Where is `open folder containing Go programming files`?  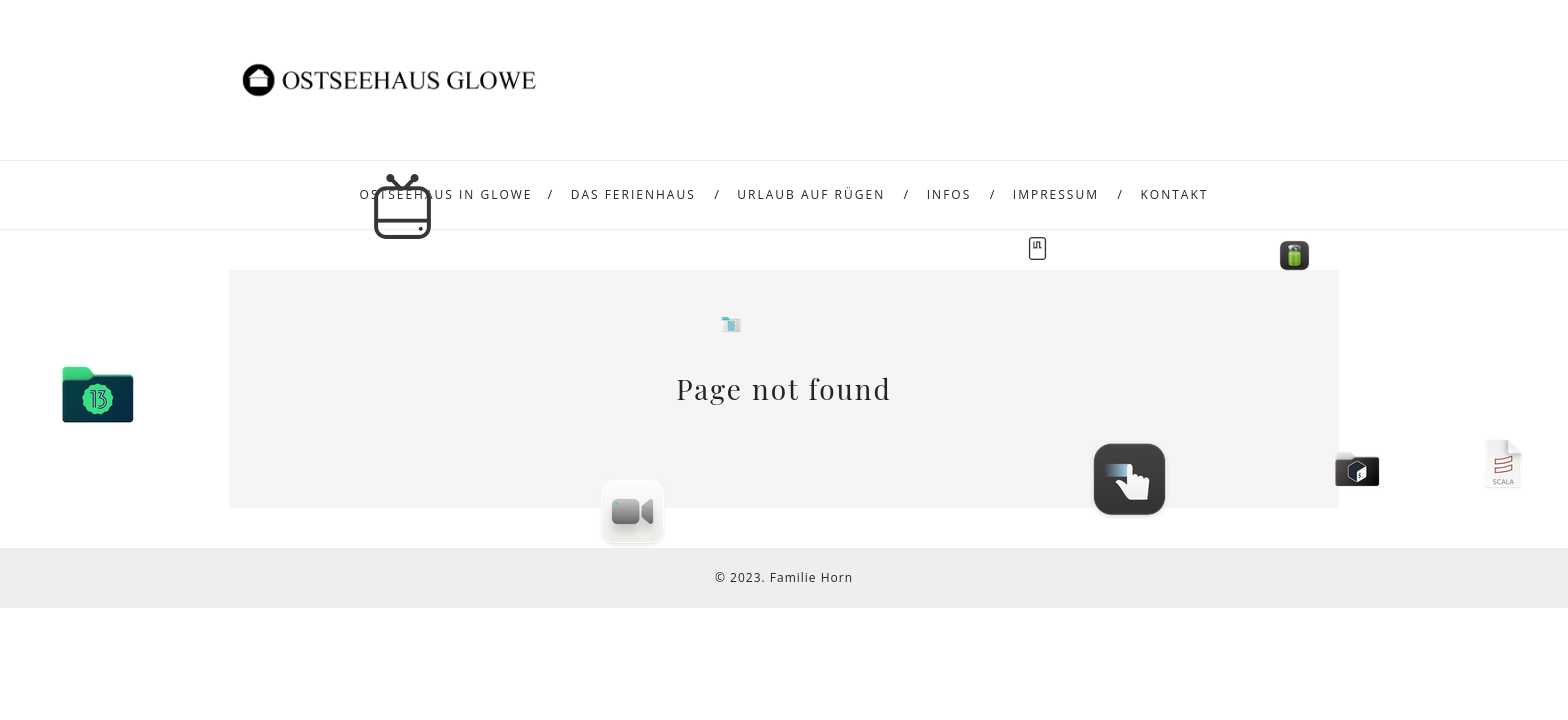 open folder containing Go programming files is located at coordinates (731, 325).